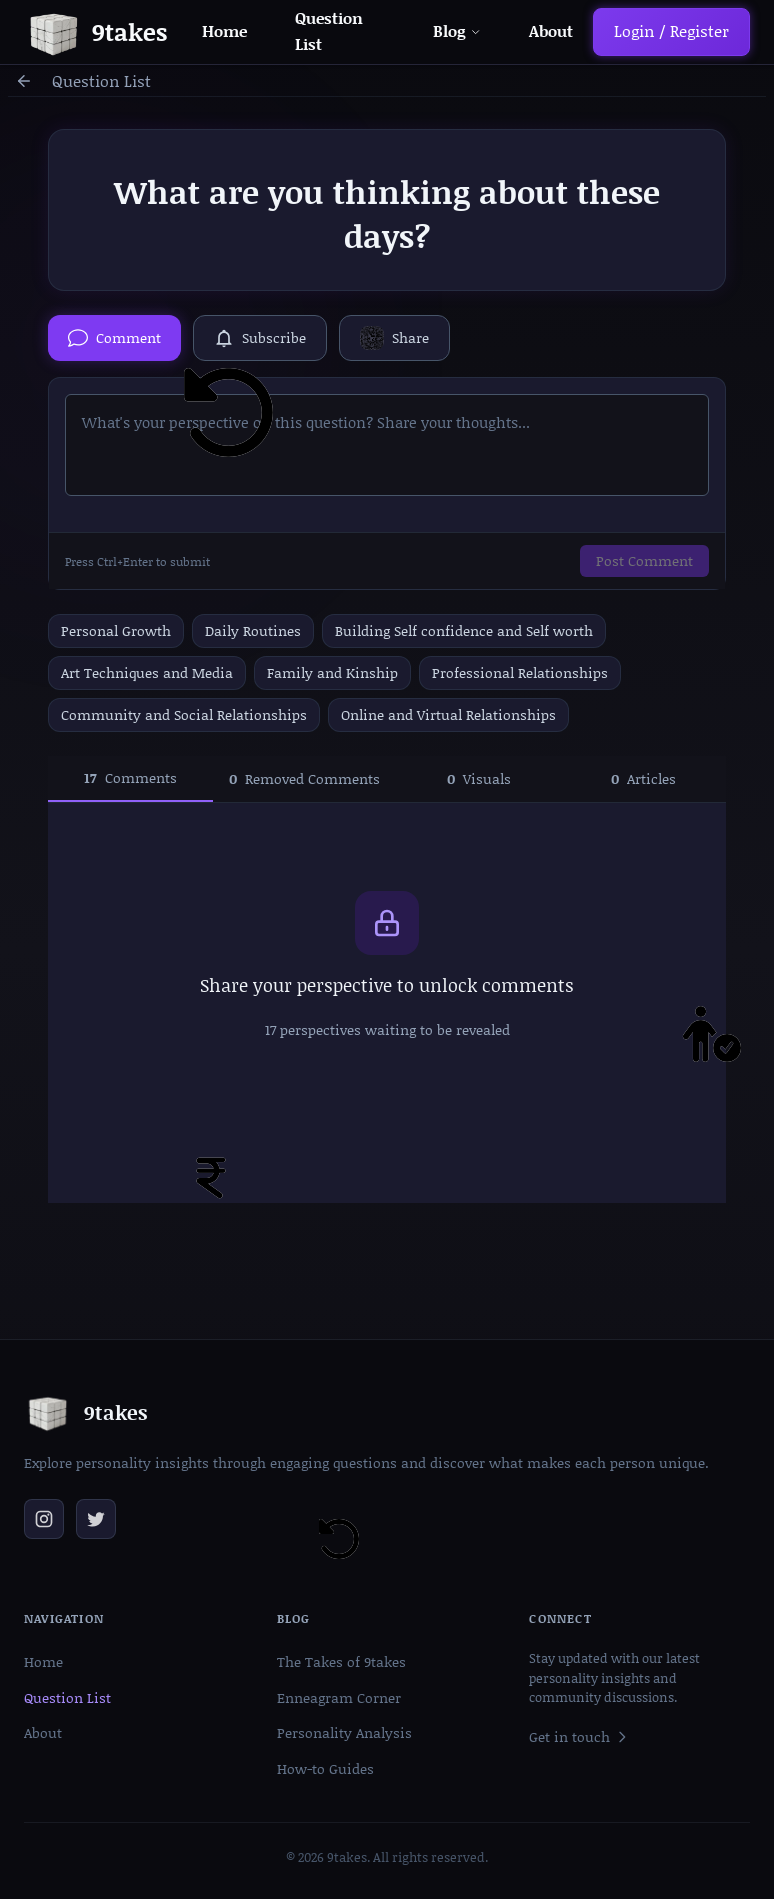  Describe the element at coordinates (710, 1034) in the screenshot. I see `user profile verified` at that location.